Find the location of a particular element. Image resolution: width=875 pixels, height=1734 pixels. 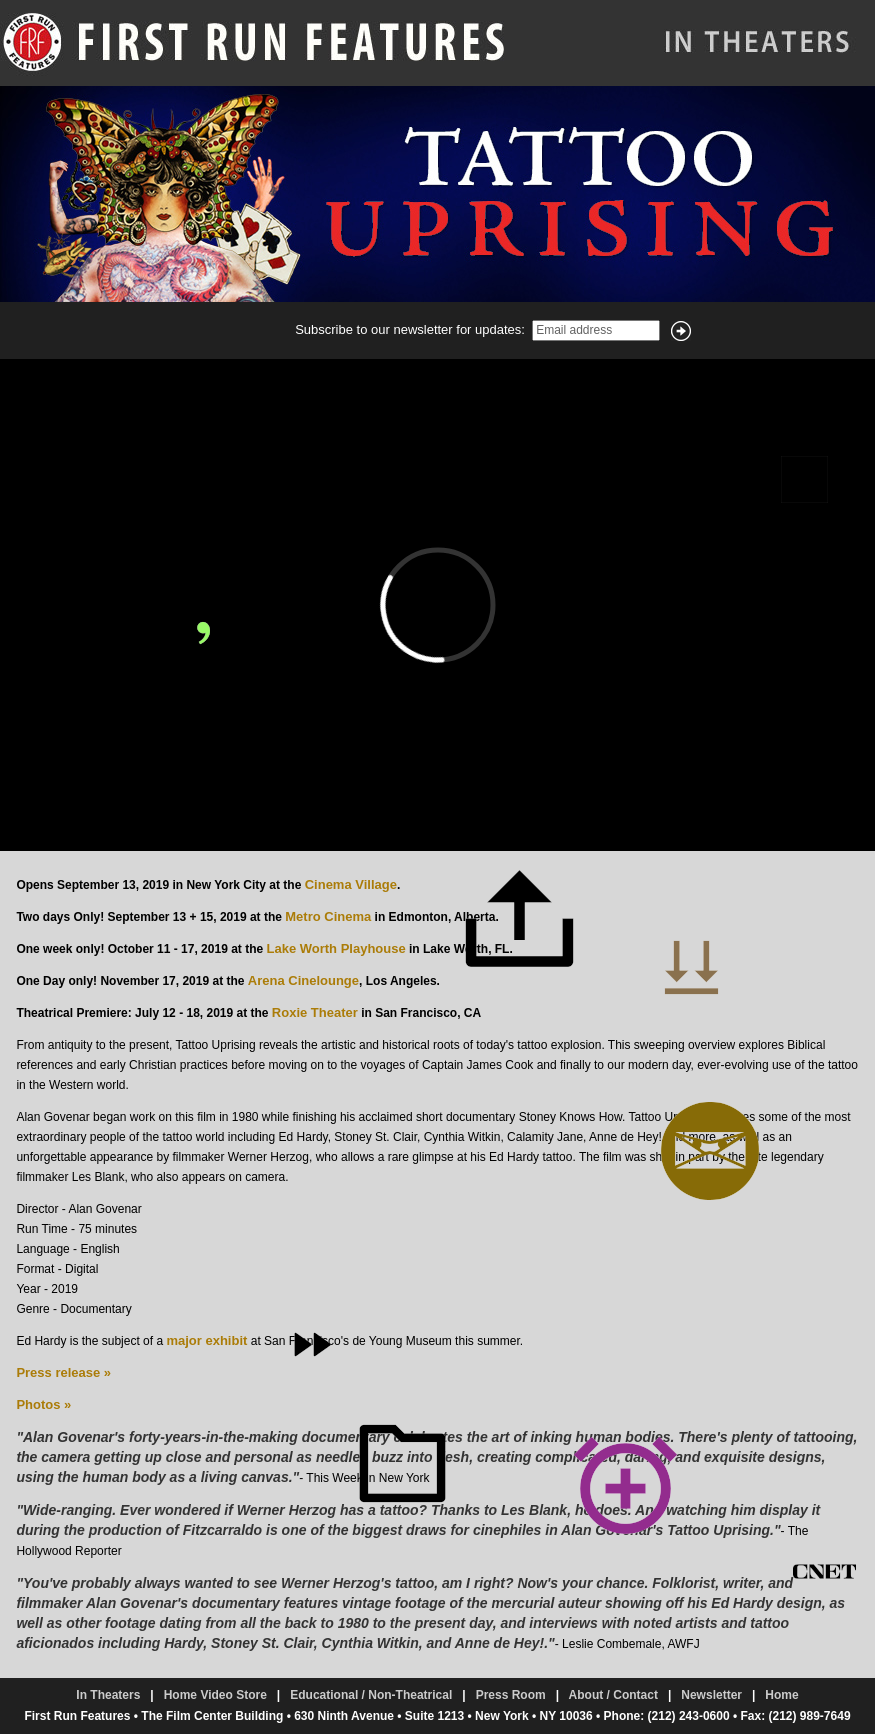

fast forward media playback is located at coordinates (311, 1344).